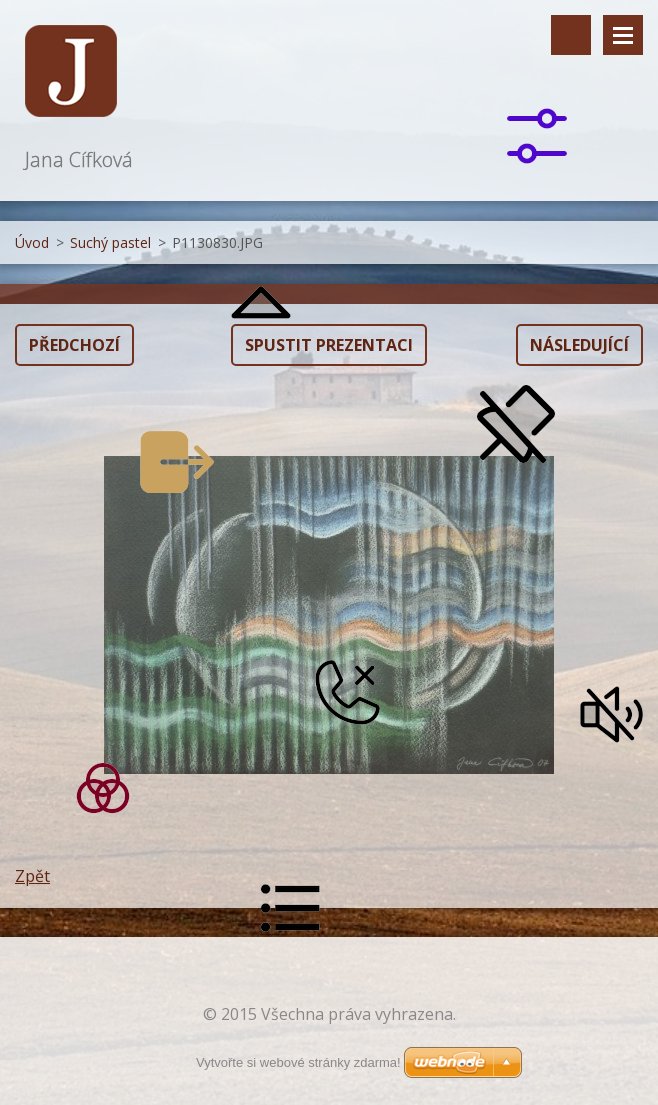  What do you see at coordinates (349, 691) in the screenshot?
I see `end or decline a phone call` at bounding box center [349, 691].